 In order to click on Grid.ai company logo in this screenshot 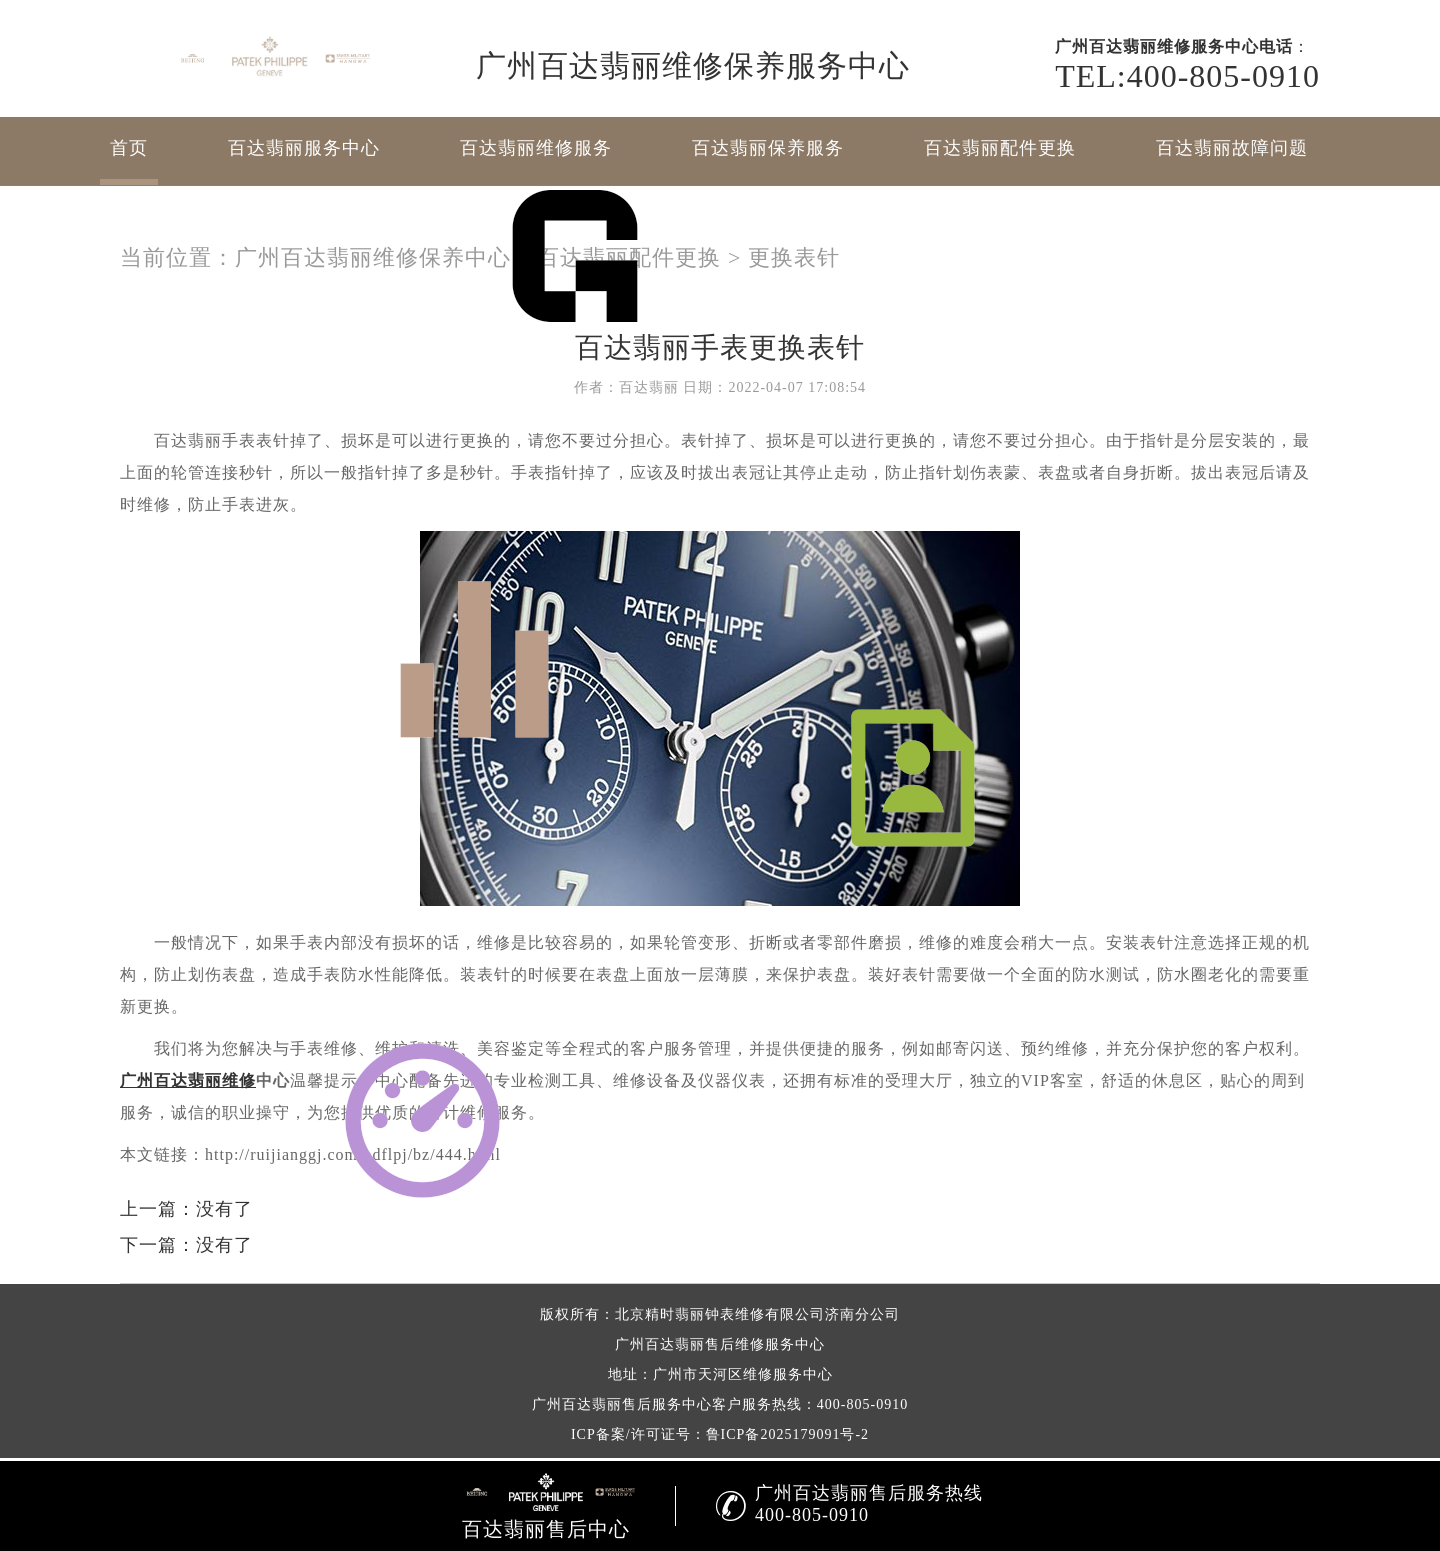, I will do `click(575, 256)`.